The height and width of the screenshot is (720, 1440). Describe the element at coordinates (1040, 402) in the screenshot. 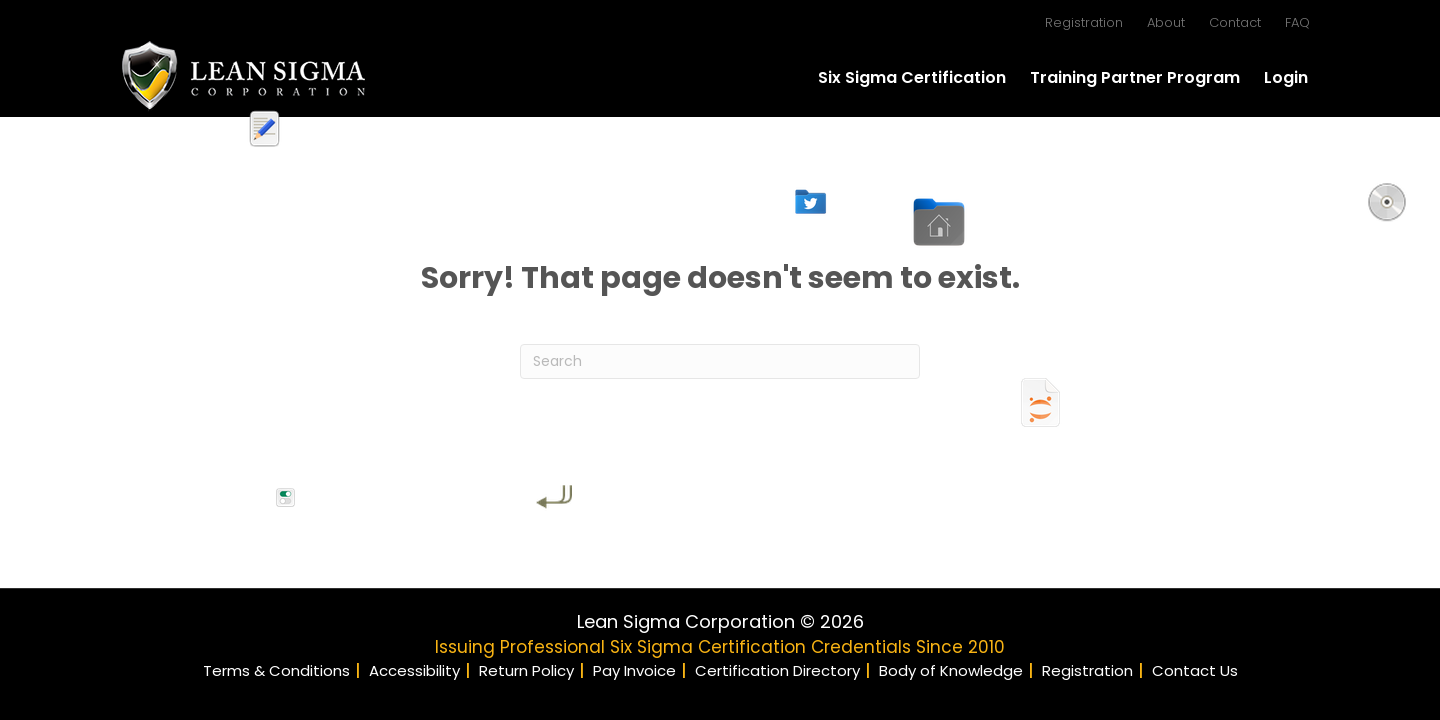

I see `jupyter notebook file` at that location.